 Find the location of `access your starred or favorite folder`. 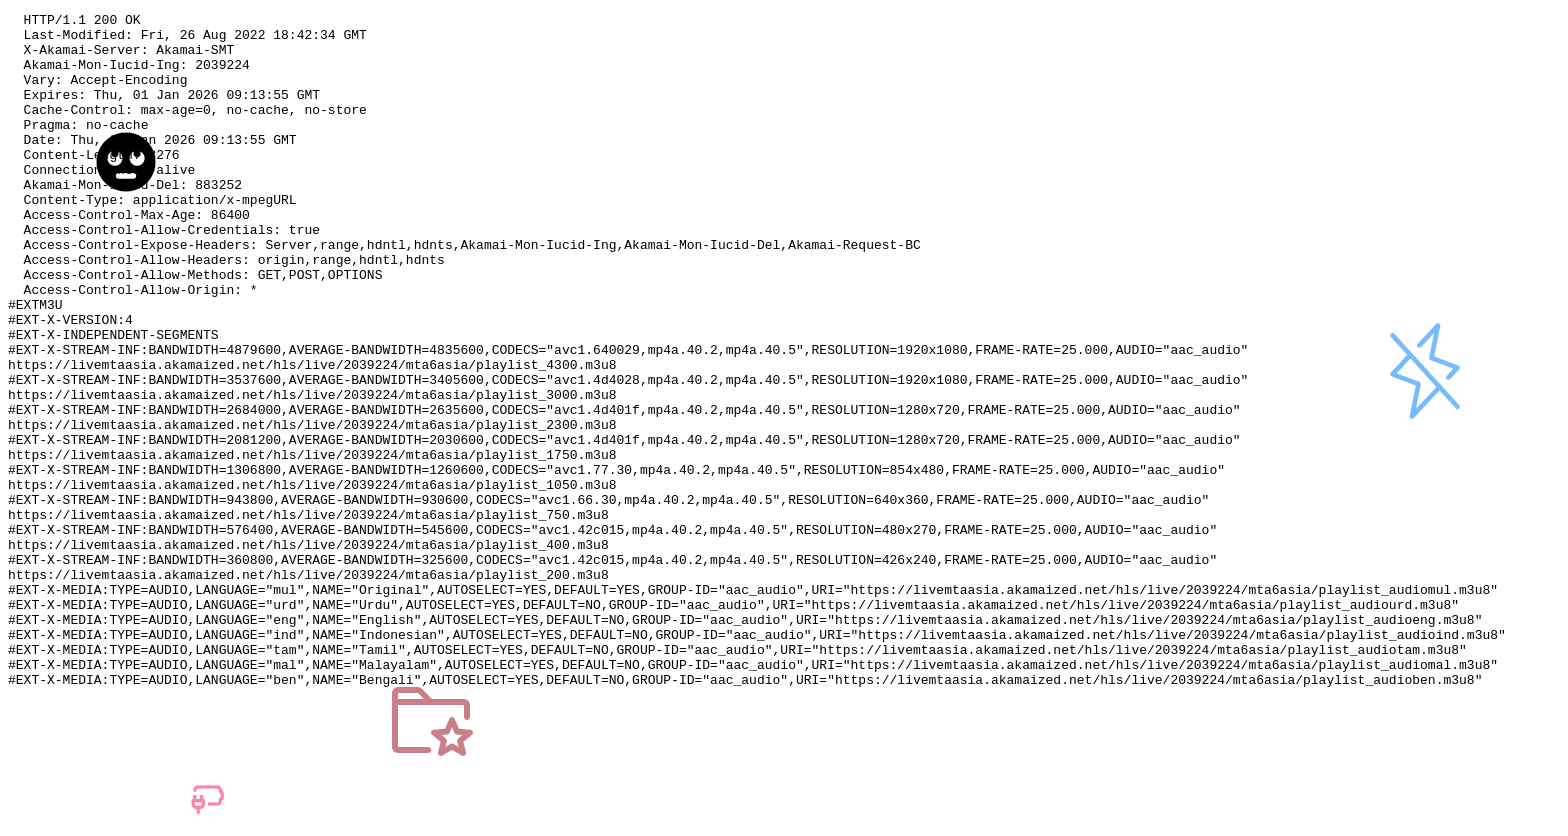

access your starred or favorite folder is located at coordinates (431, 720).